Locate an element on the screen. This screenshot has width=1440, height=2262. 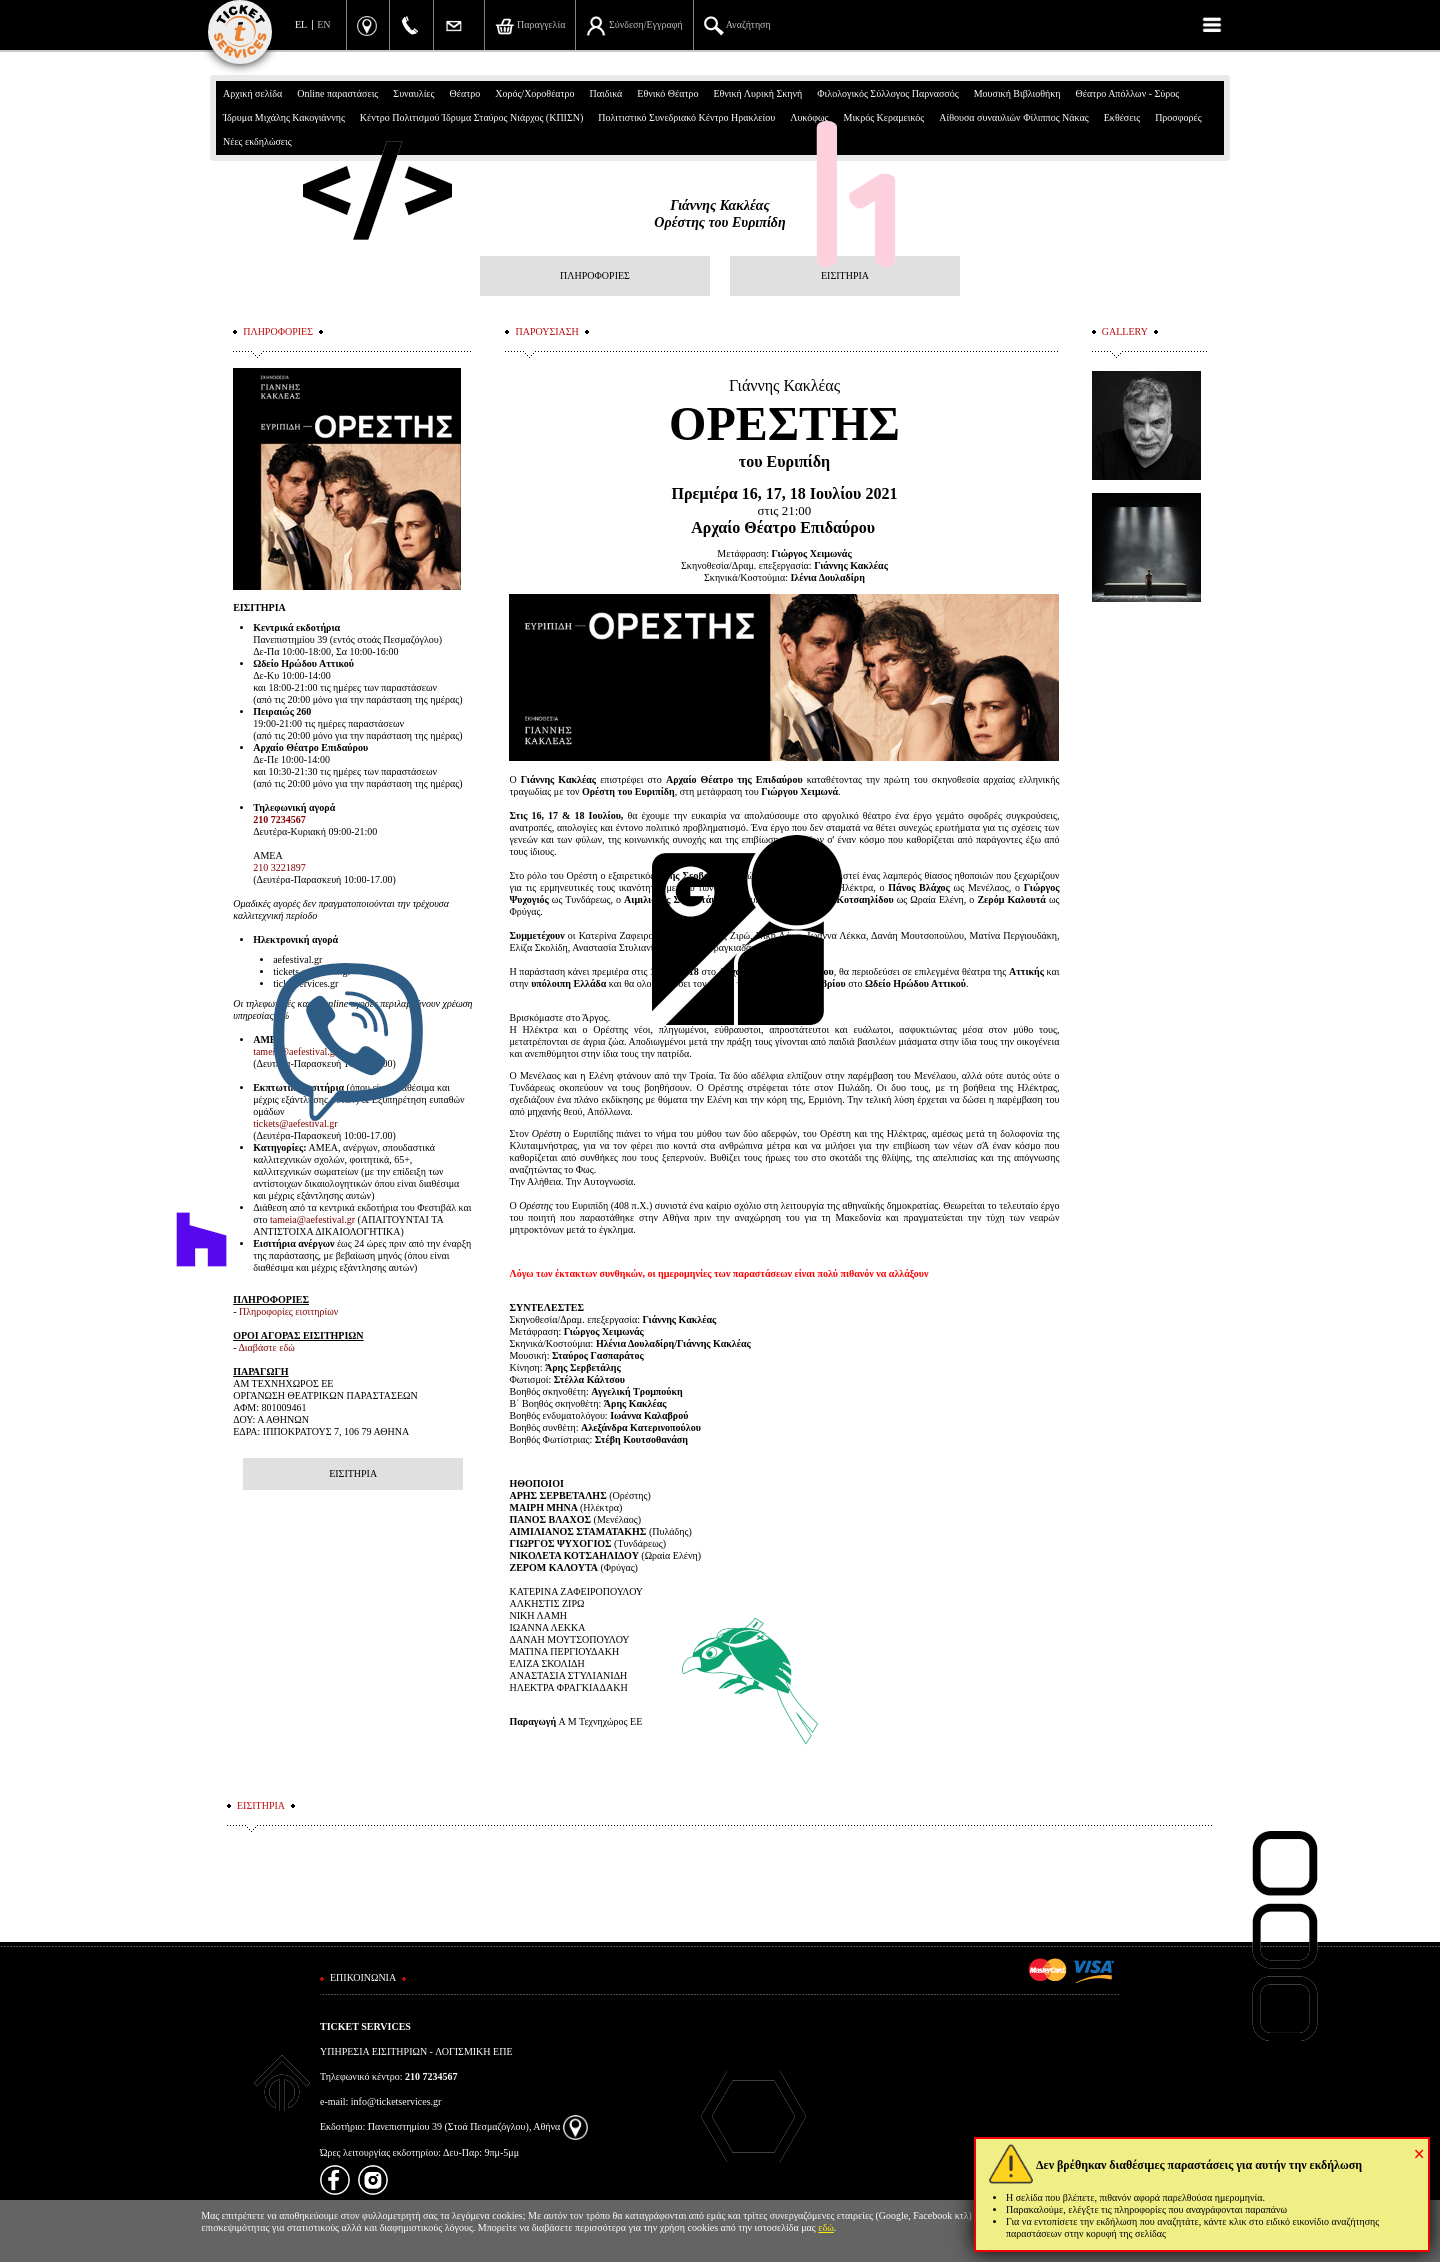
htmx library or framework logo is located at coordinates (377, 190).